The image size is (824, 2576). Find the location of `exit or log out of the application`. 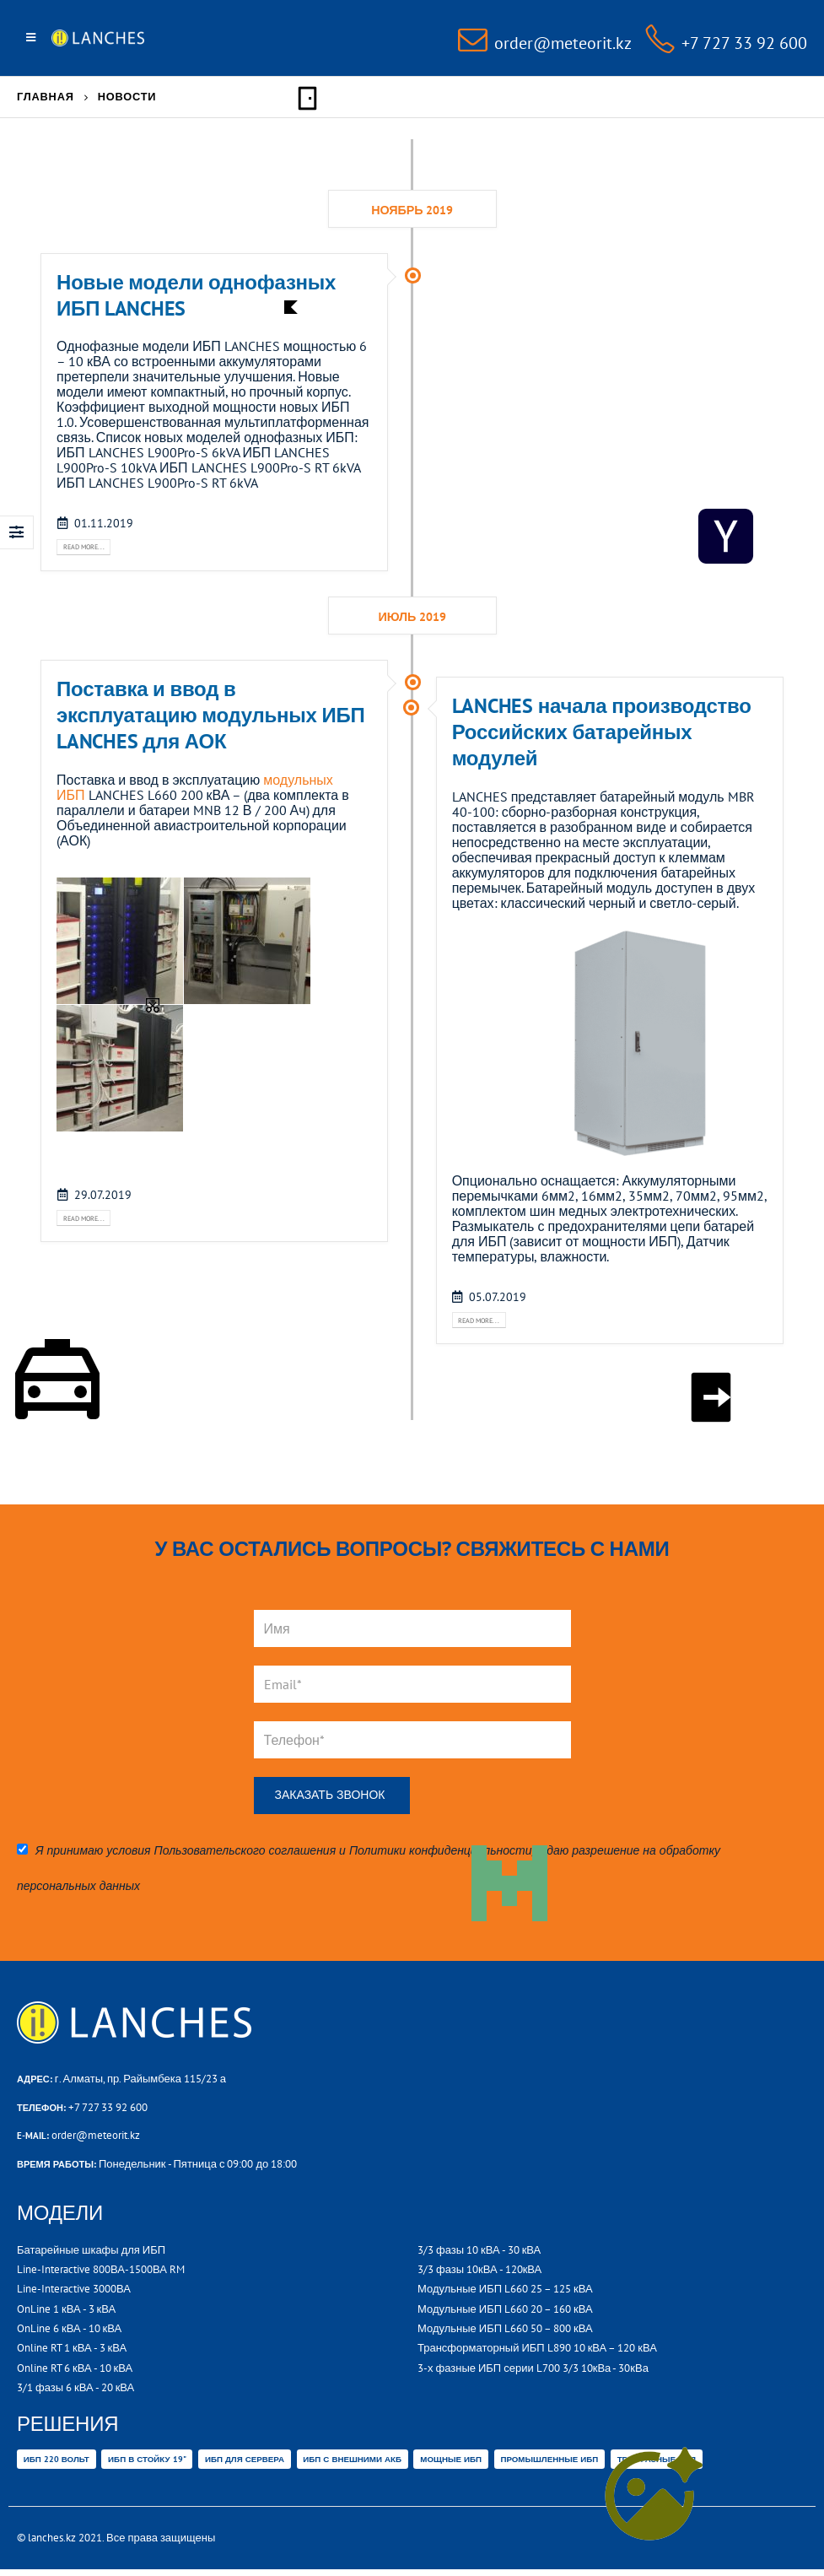

exit or log out of the application is located at coordinates (307, 98).